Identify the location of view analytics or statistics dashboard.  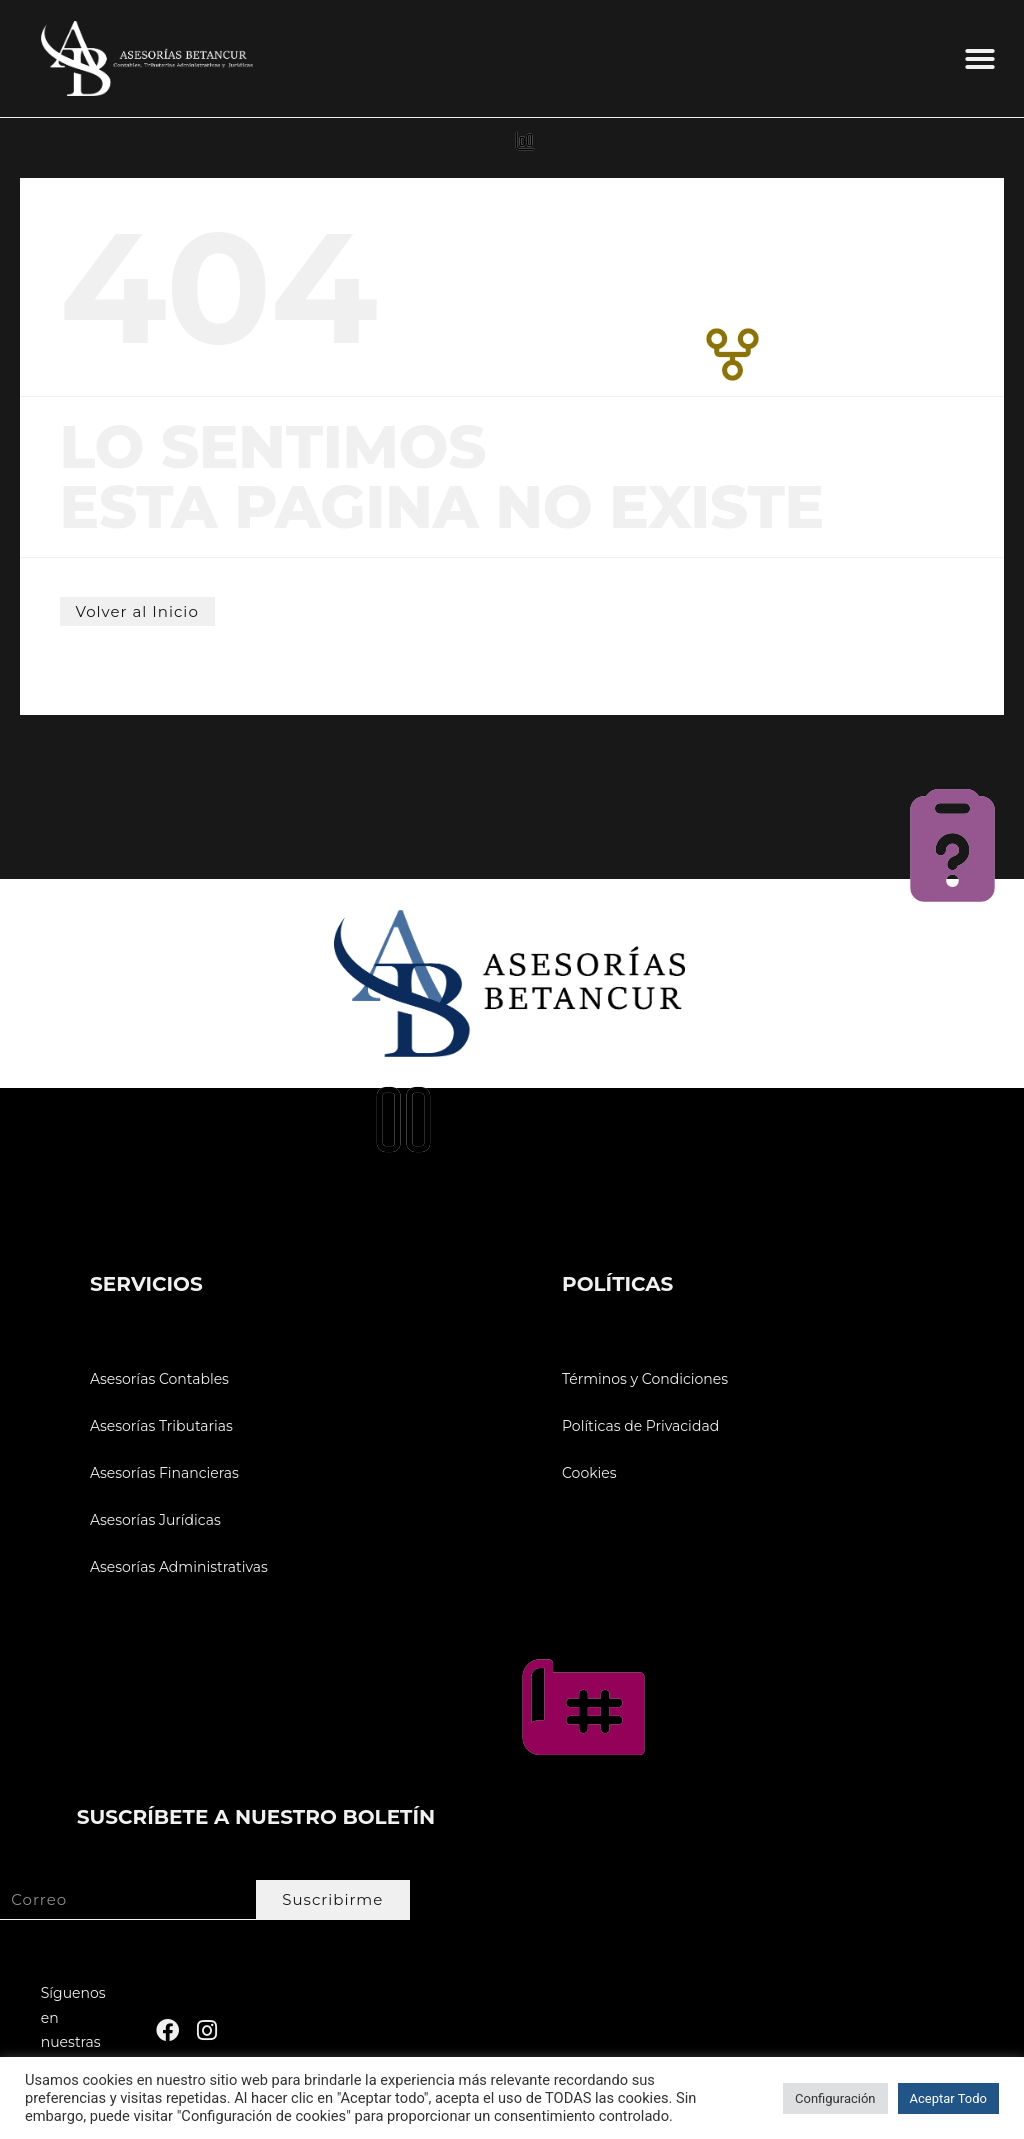
(525, 141).